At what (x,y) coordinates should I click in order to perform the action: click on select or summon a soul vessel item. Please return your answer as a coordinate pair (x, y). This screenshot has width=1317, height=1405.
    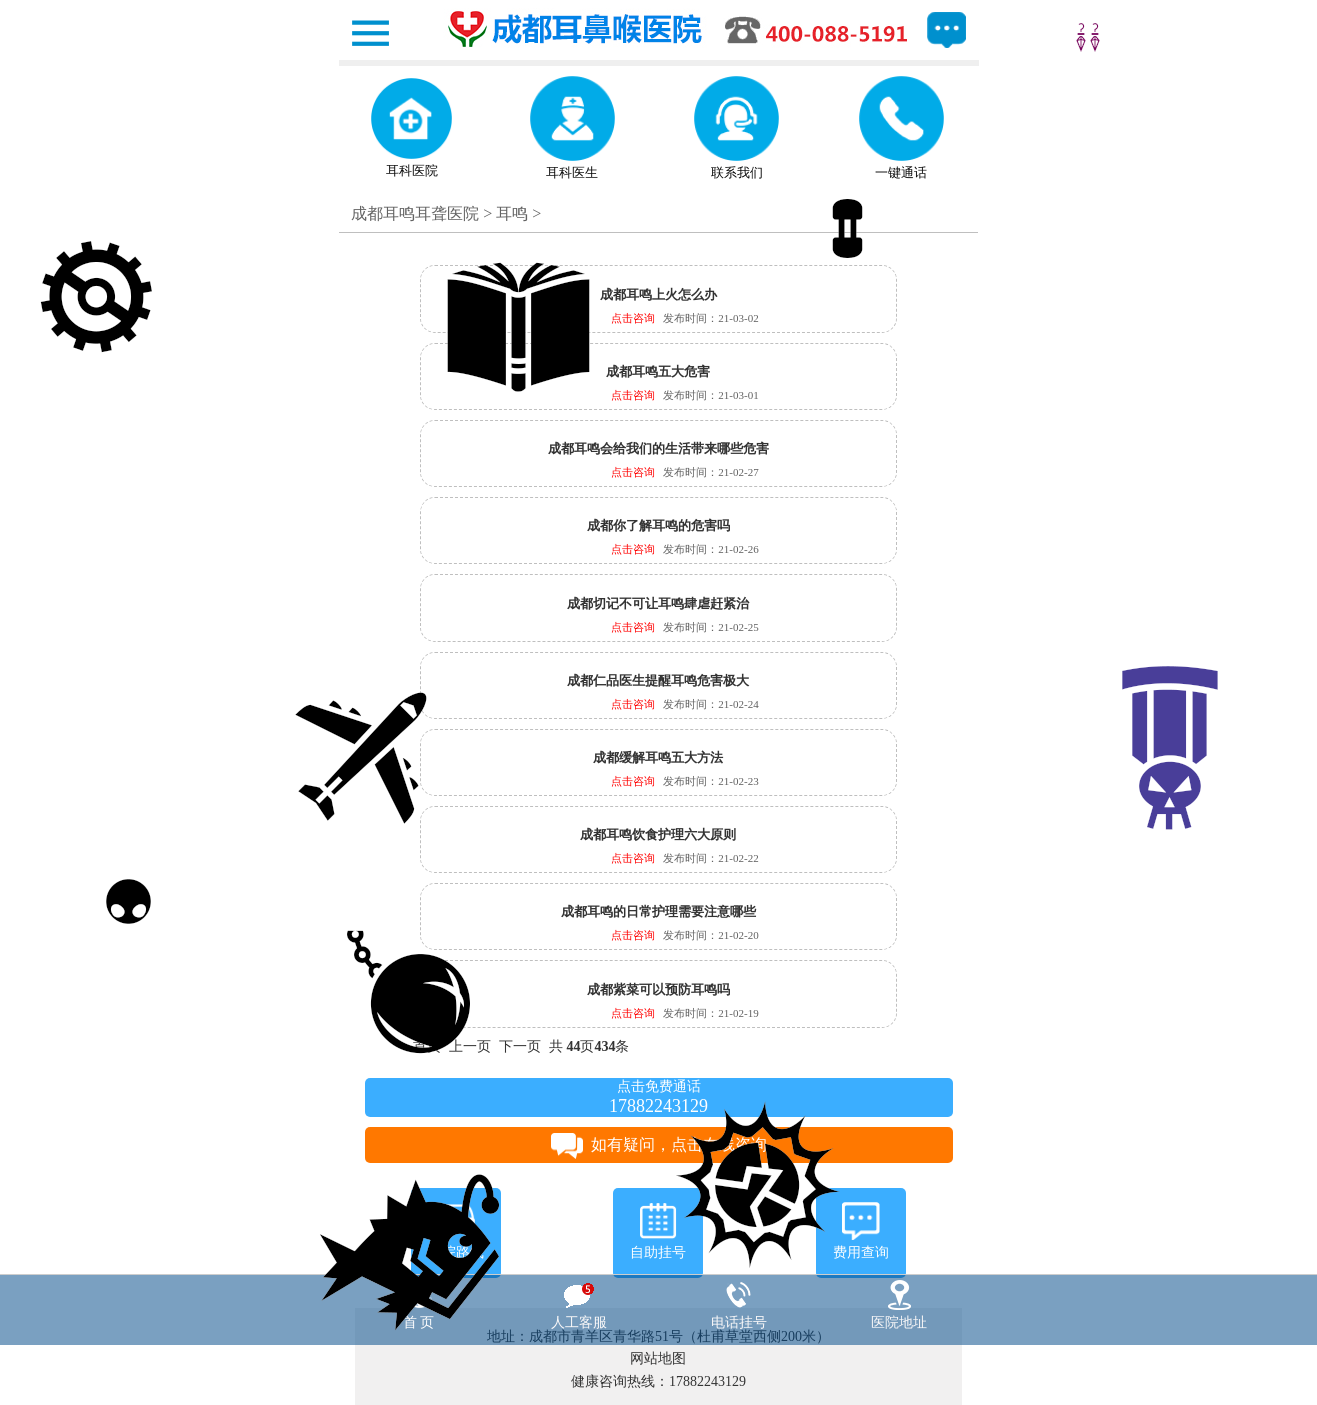
    Looking at the image, I should click on (128, 901).